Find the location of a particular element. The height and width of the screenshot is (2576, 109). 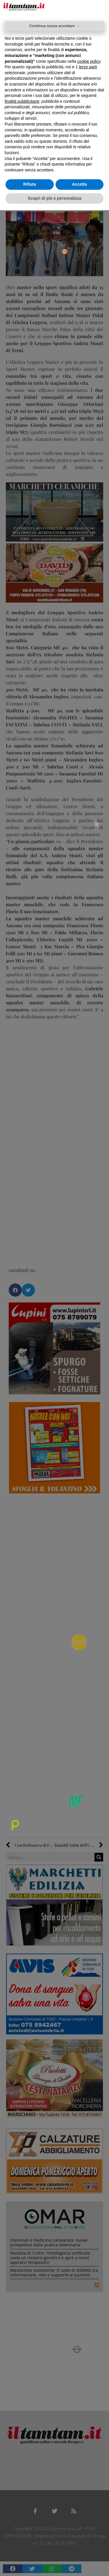

open the picsart app is located at coordinates (15, 1825).